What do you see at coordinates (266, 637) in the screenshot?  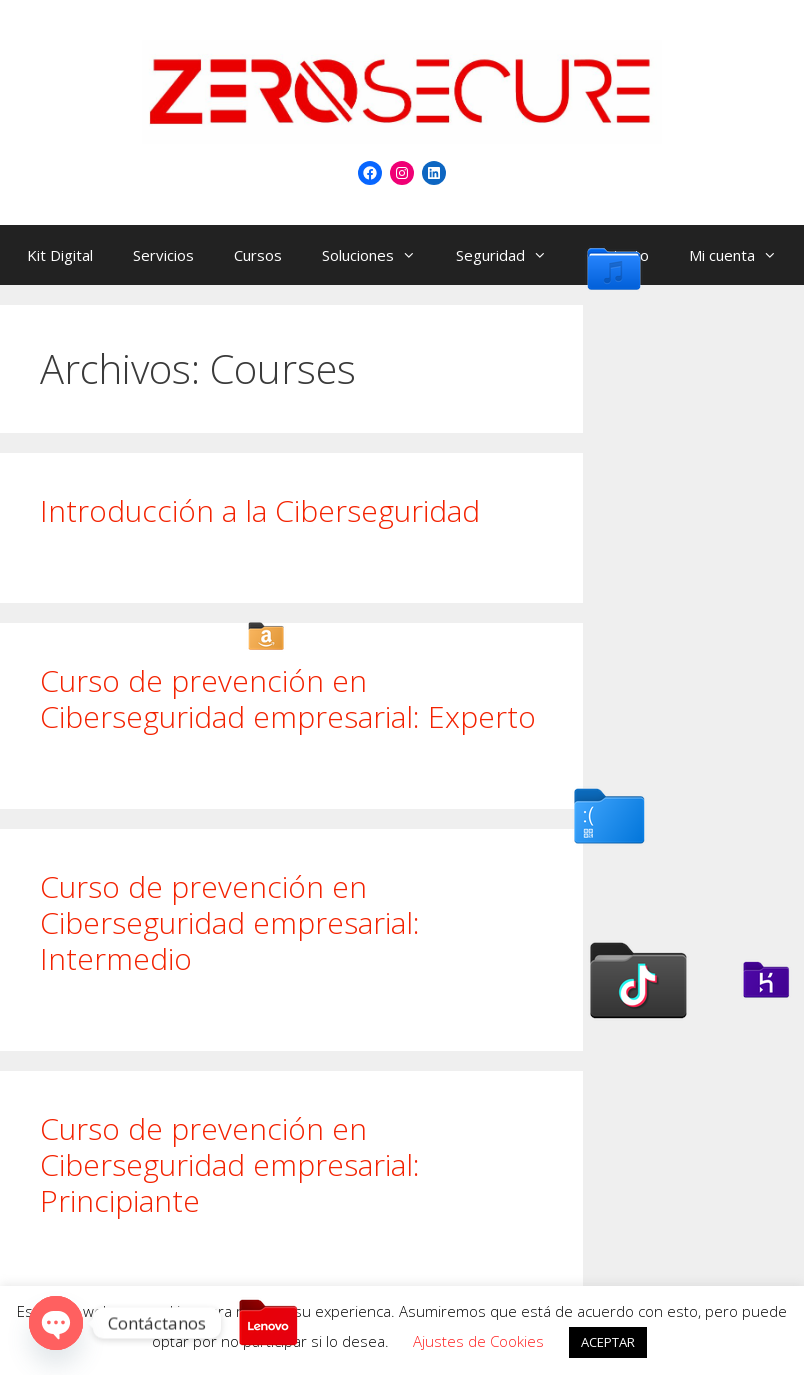 I see `folder containing amazon-related files or downloads` at bounding box center [266, 637].